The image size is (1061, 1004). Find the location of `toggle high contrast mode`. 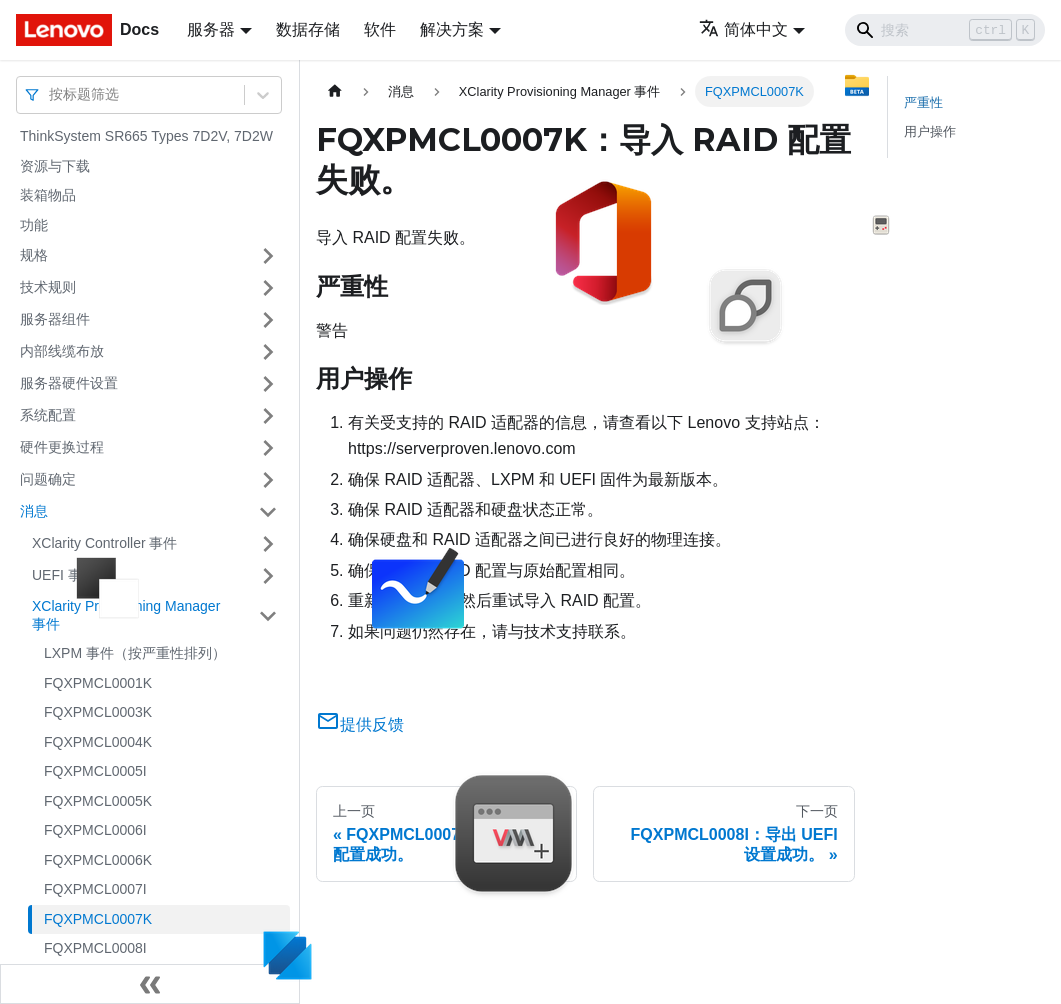

toggle high contrast mode is located at coordinates (107, 589).